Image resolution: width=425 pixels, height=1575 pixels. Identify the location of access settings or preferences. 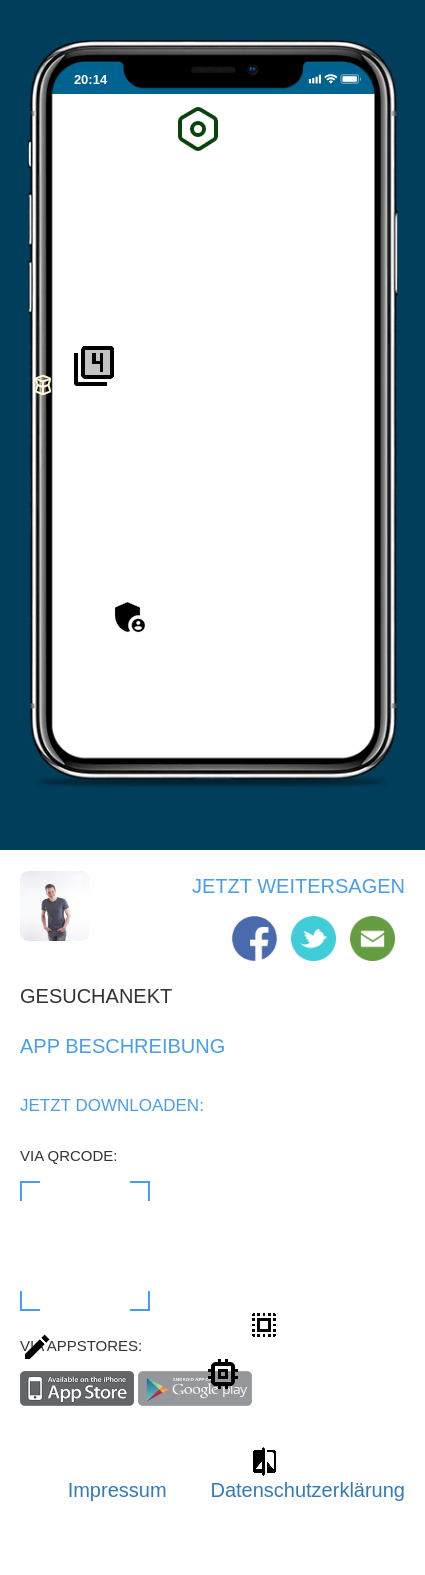
(198, 129).